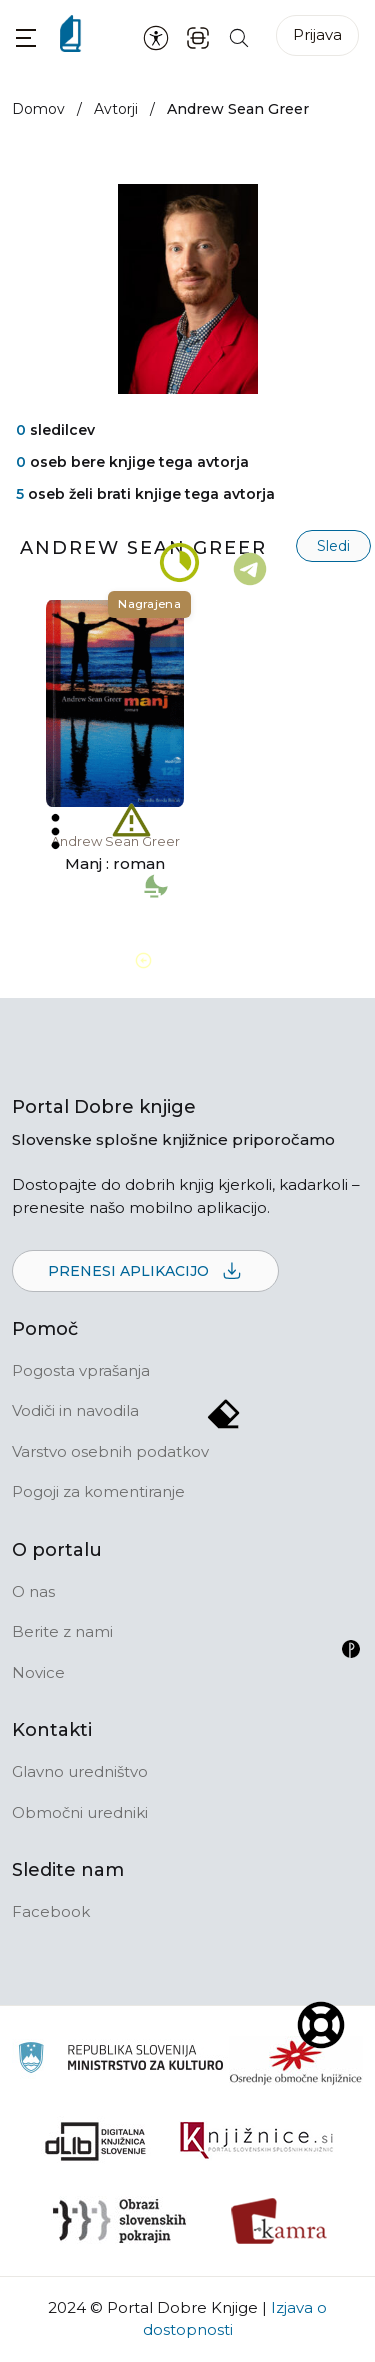  Describe the element at coordinates (131, 820) in the screenshot. I see `indicates a warning or alert status` at that location.